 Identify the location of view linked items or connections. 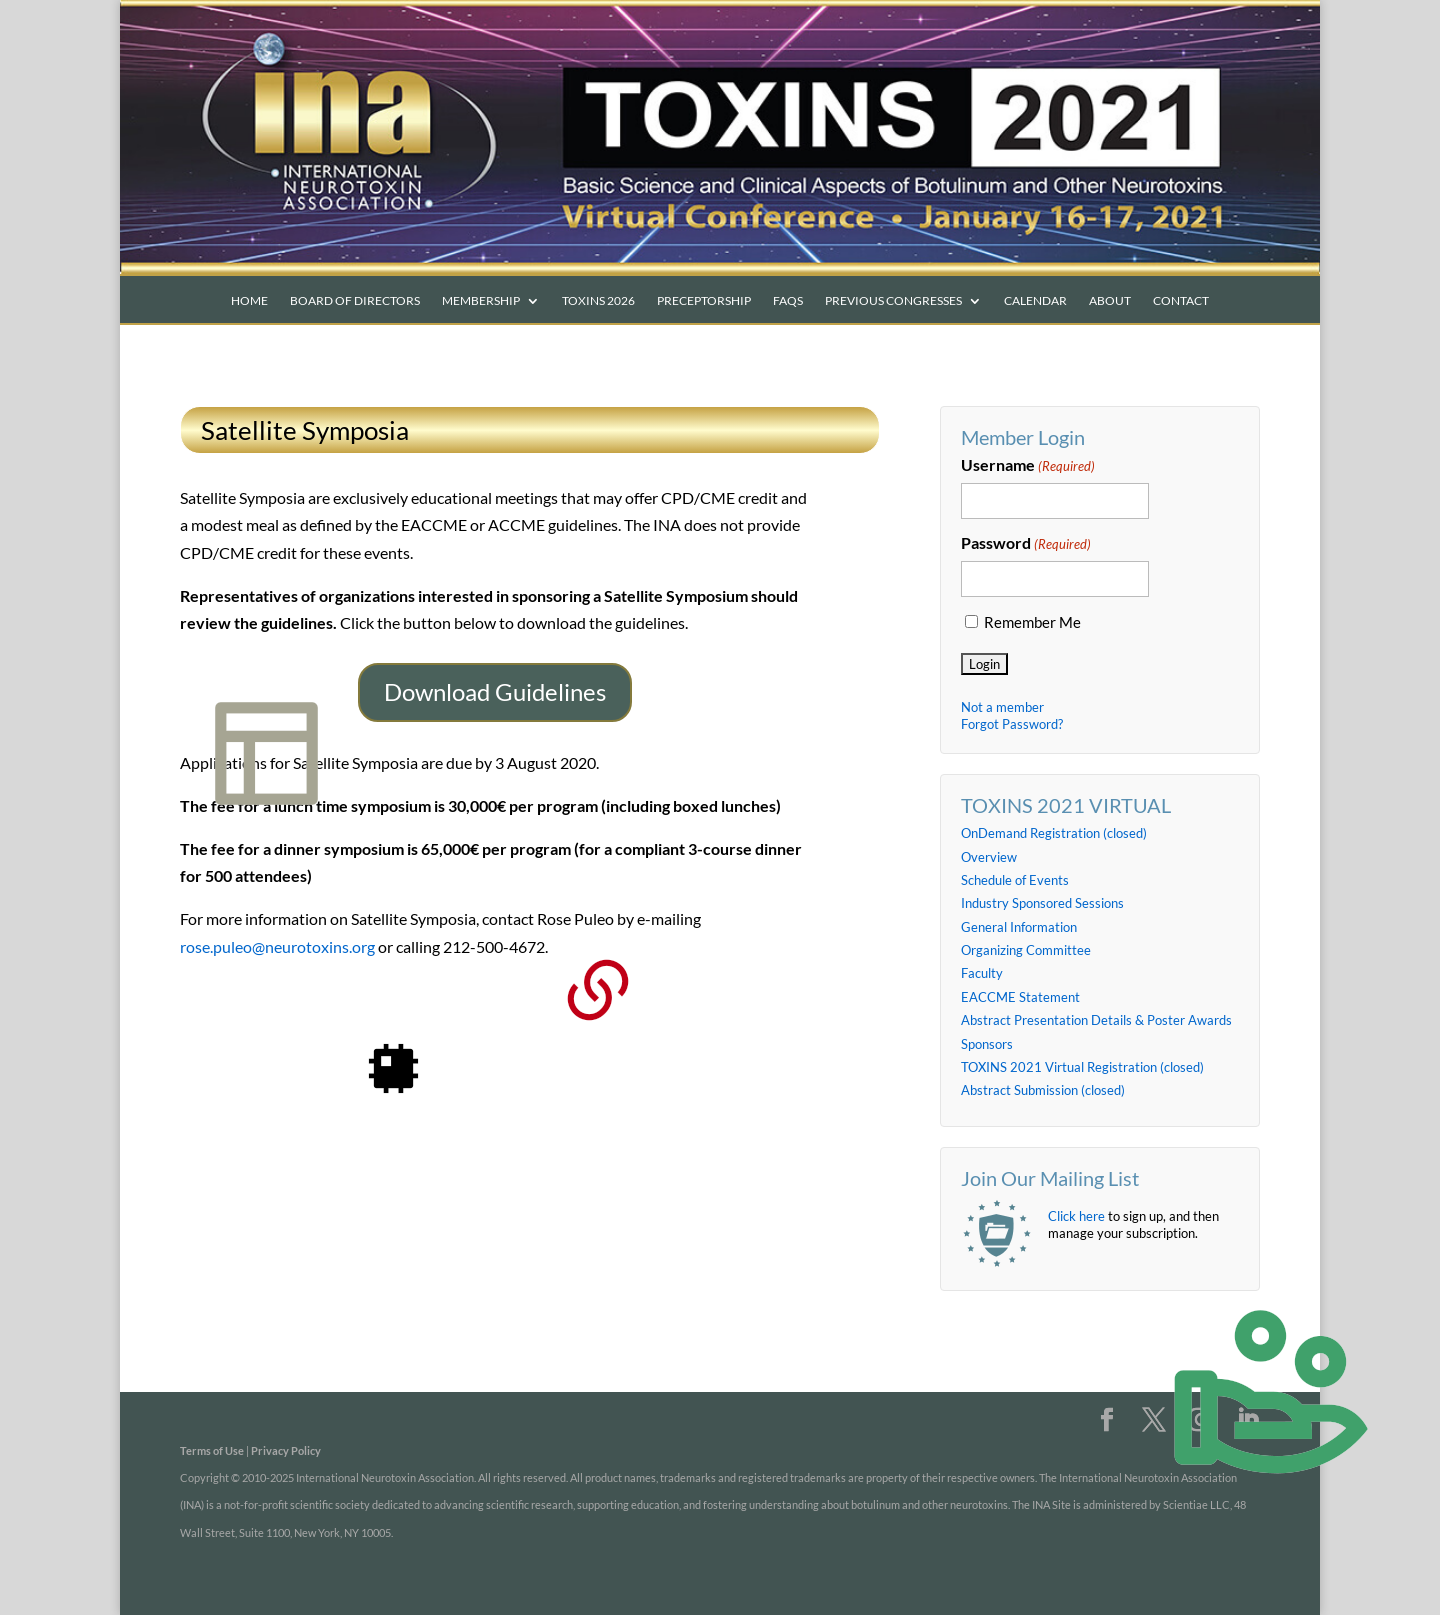
(598, 990).